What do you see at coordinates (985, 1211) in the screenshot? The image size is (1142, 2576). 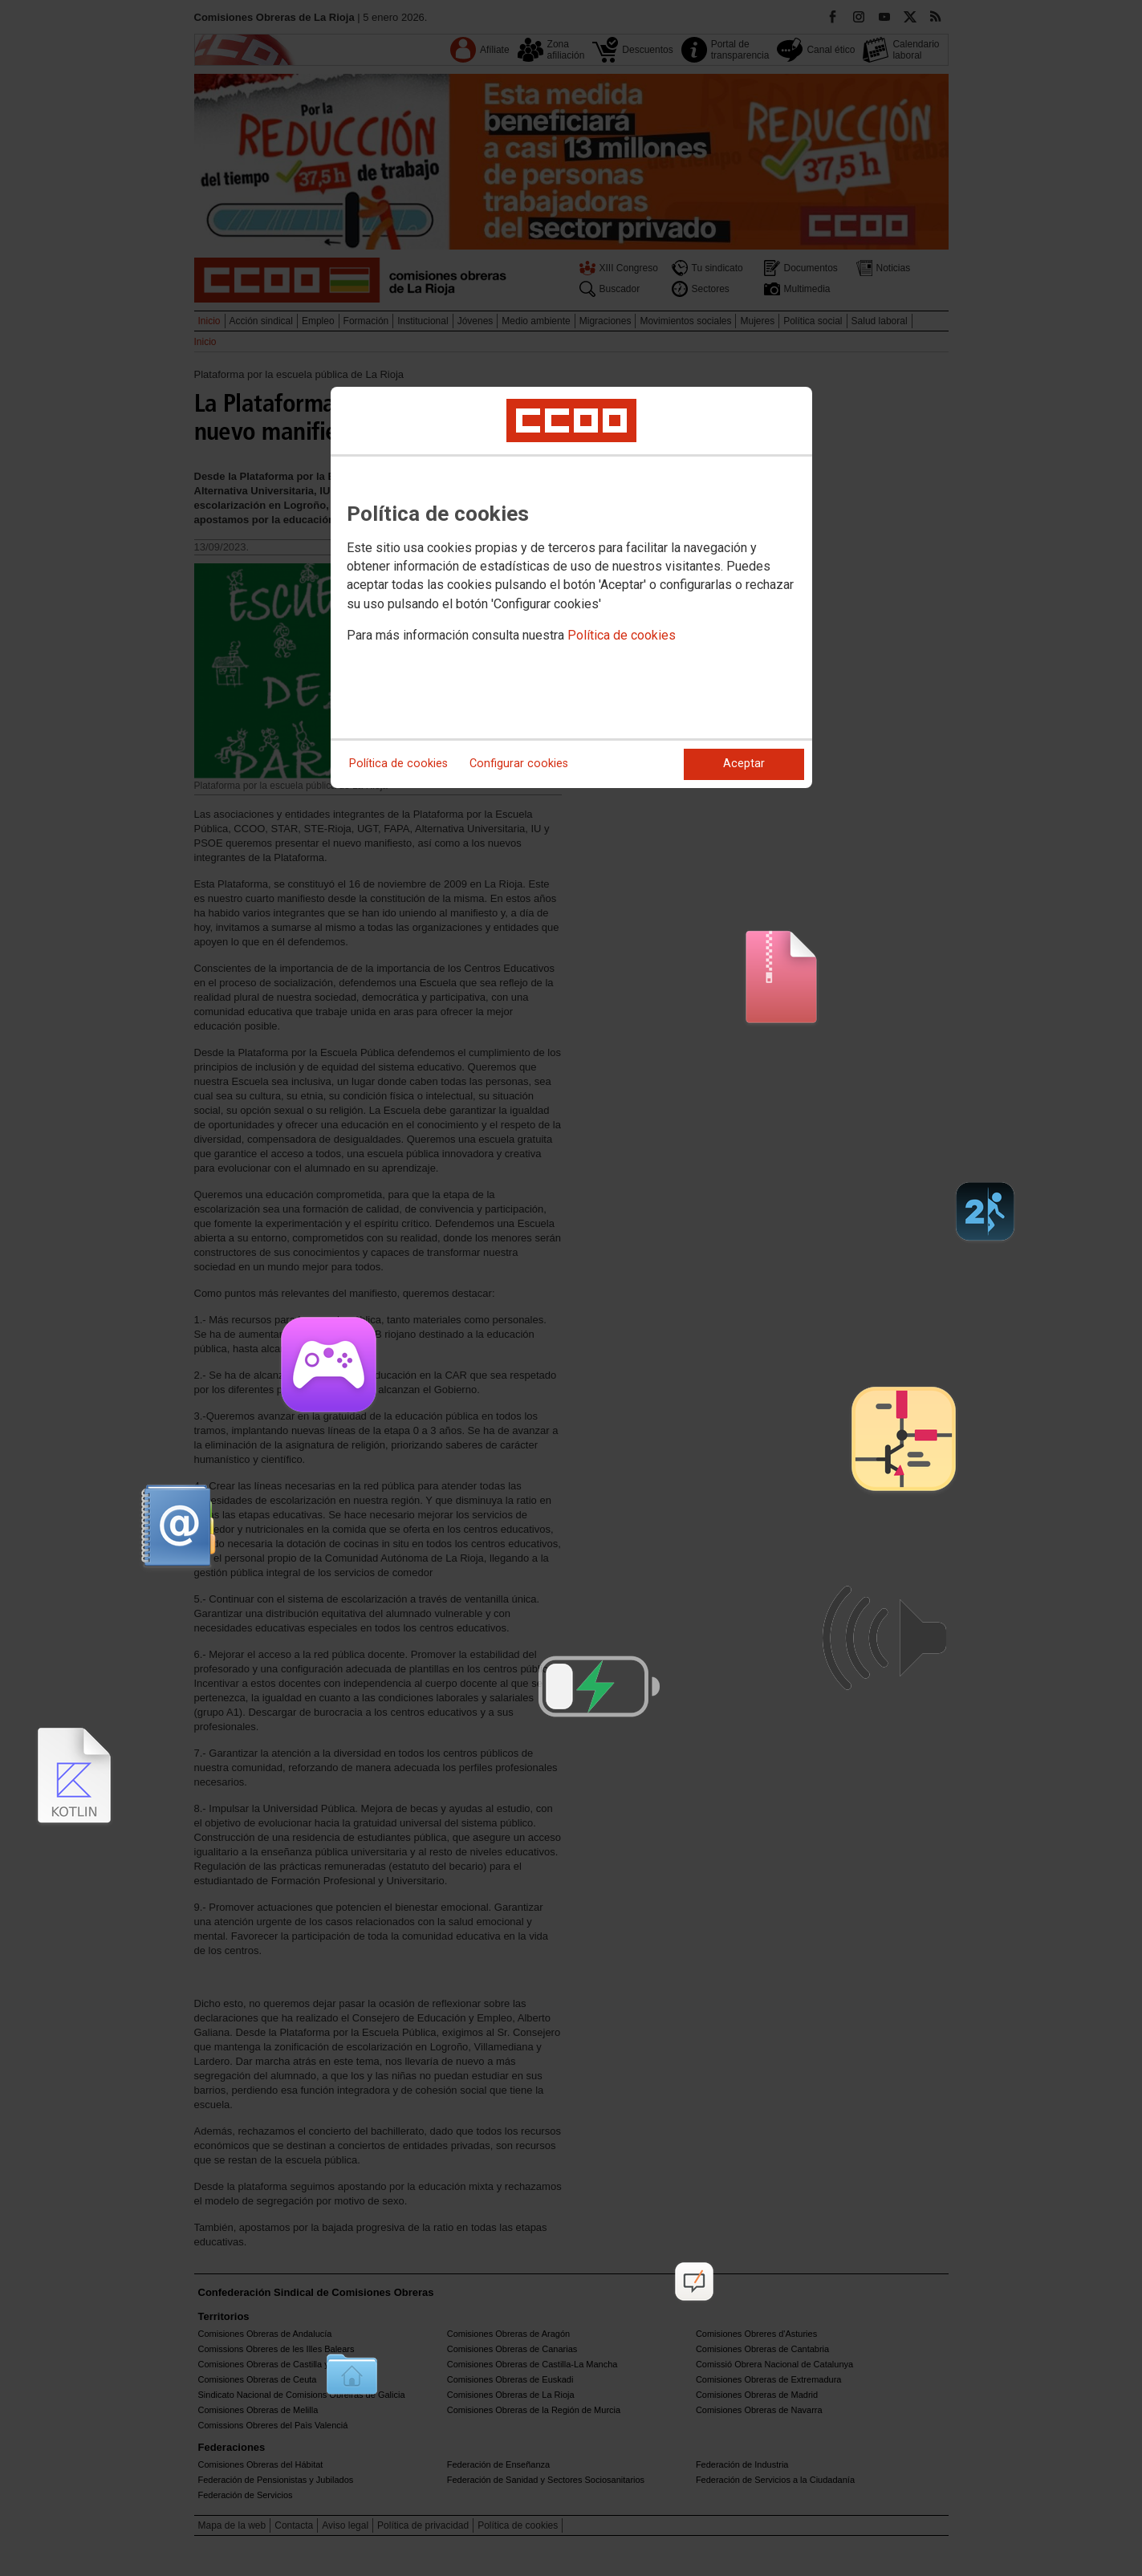 I see `launch portal 2 game` at bounding box center [985, 1211].